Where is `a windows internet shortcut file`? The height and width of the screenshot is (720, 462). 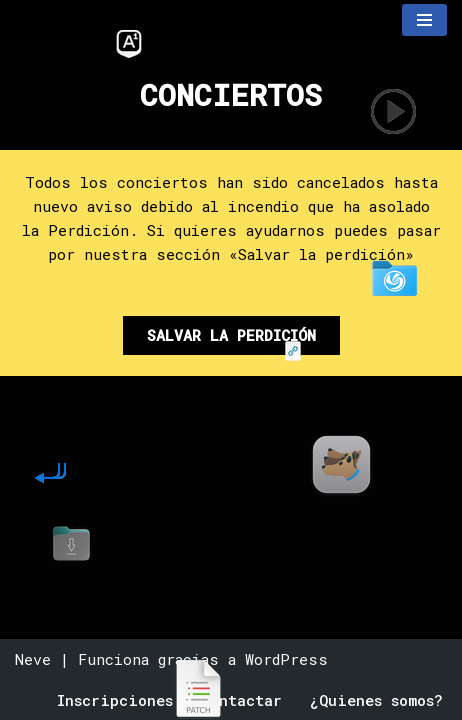 a windows internet shortcut file is located at coordinates (293, 351).